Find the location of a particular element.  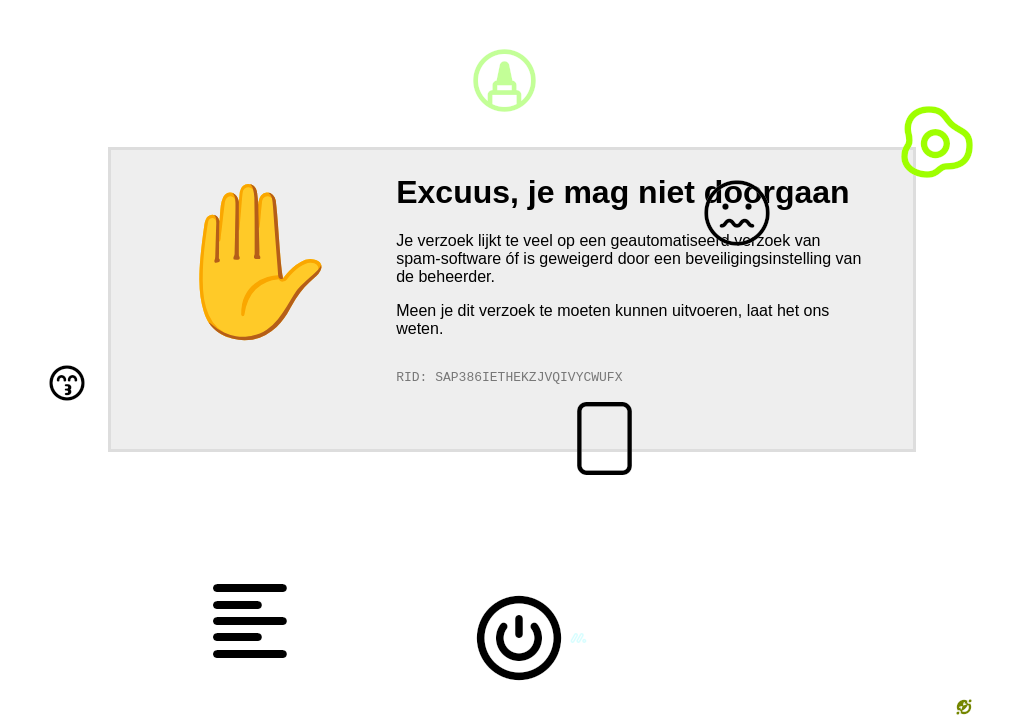

open monday.com workspace is located at coordinates (578, 638).